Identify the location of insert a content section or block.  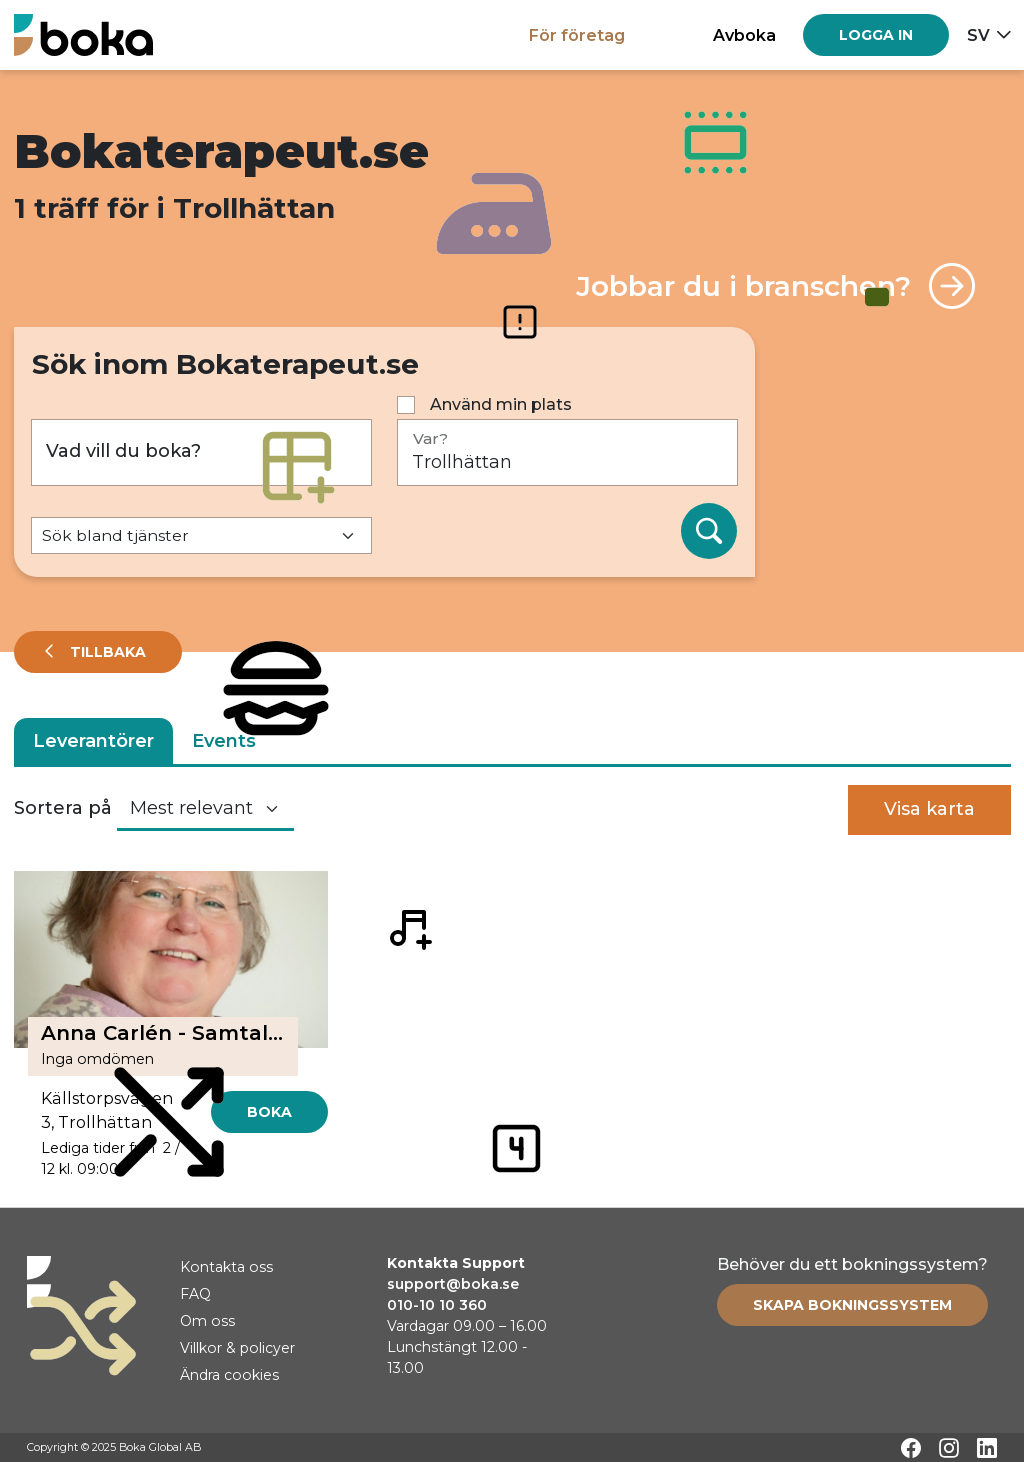
(715, 142).